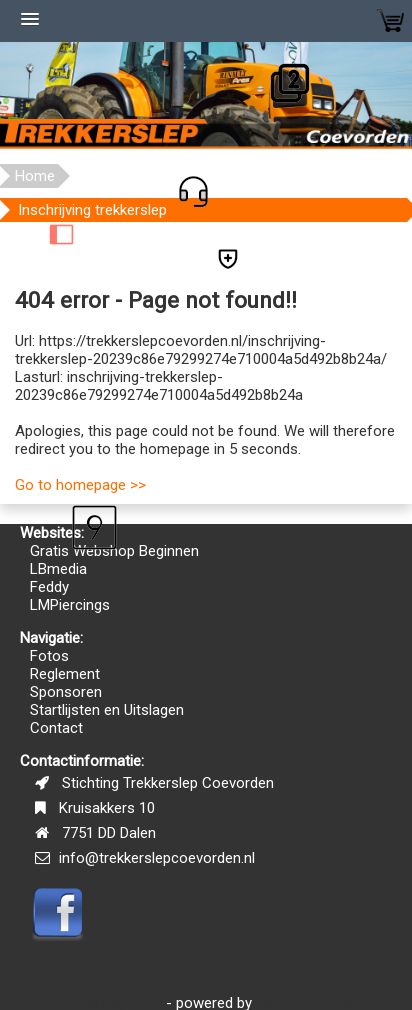  What do you see at coordinates (228, 258) in the screenshot?
I see `add new security protection` at bounding box center [228, 258].